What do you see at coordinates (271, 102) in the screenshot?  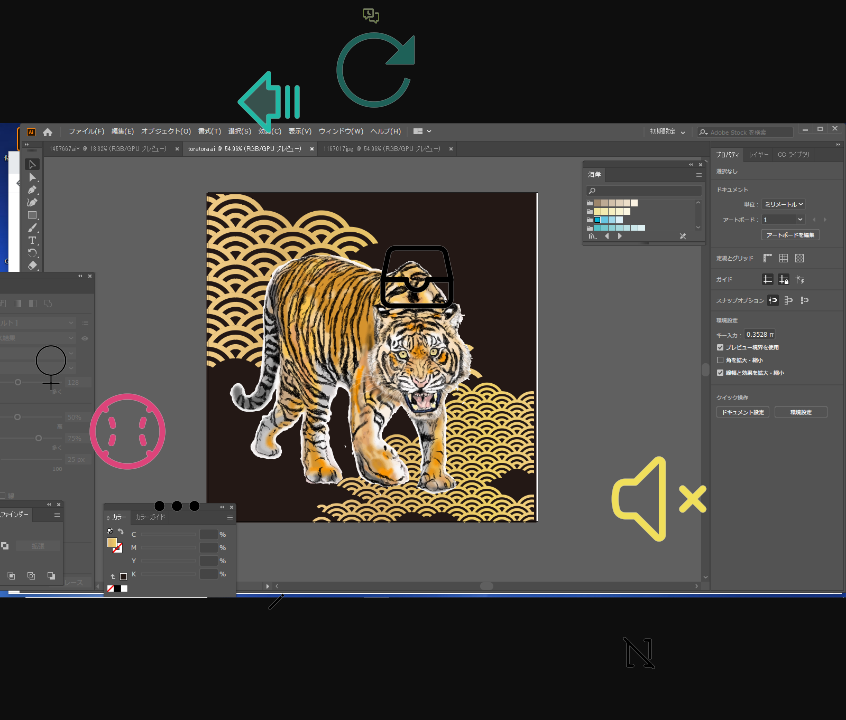 I see `go back or return to previous screen` at bounding box center [271, 102].